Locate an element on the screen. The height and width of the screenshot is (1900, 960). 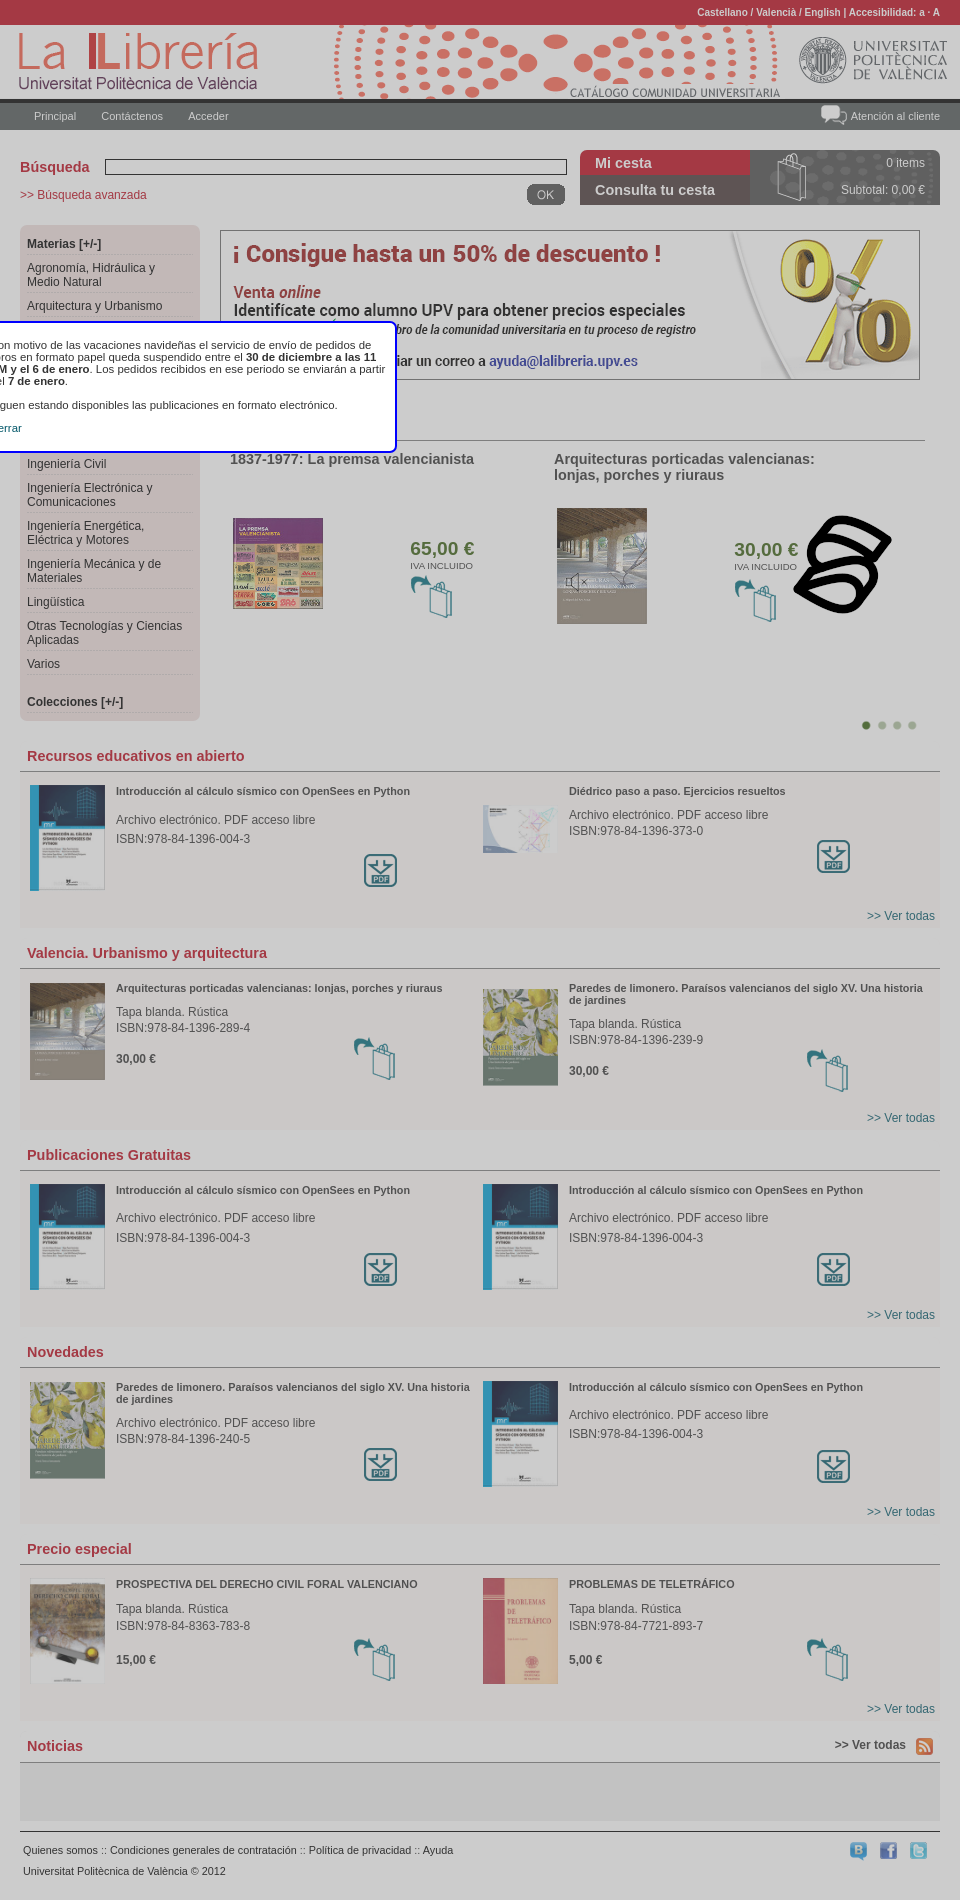
mute audio or sound is located at coordinates (576, 582).